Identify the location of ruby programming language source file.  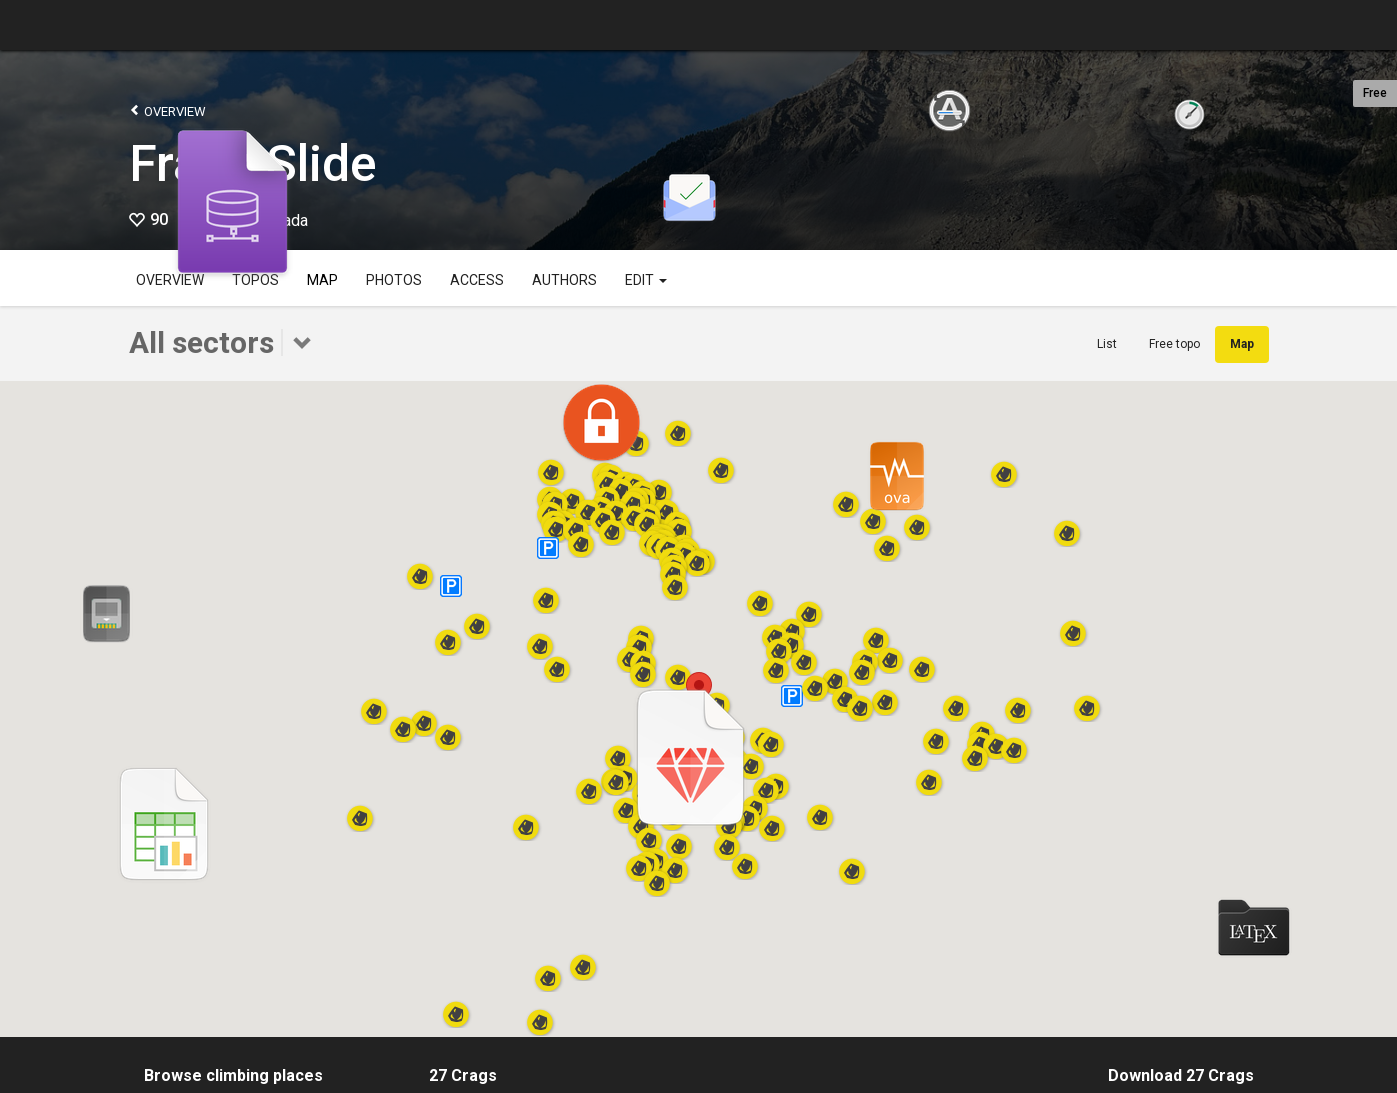
(690, 757).